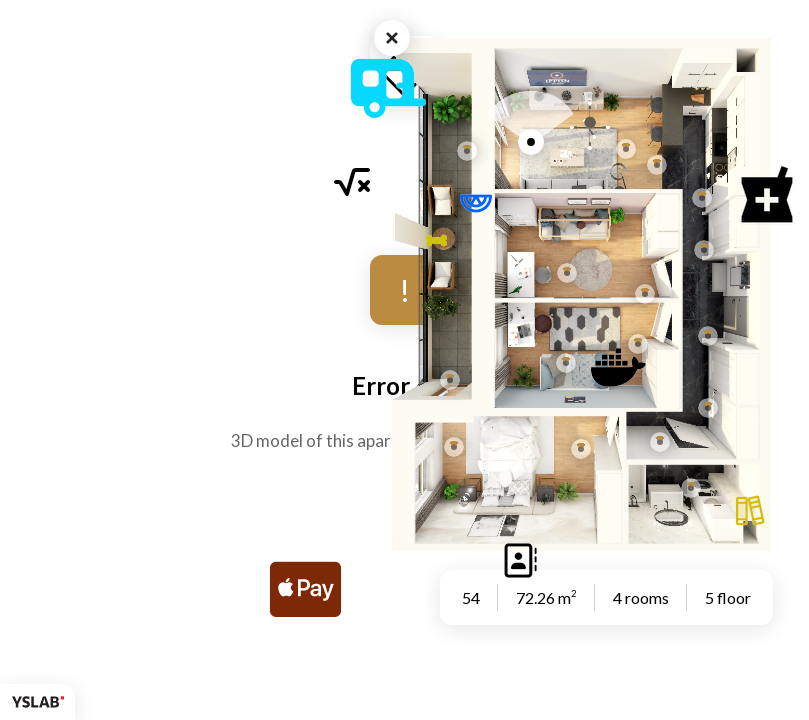 The image size is (809, 720). What do you see at coordinates (519, 560) in the screenshot?
I see `access your contacts list` at bounding box center [519, 560].